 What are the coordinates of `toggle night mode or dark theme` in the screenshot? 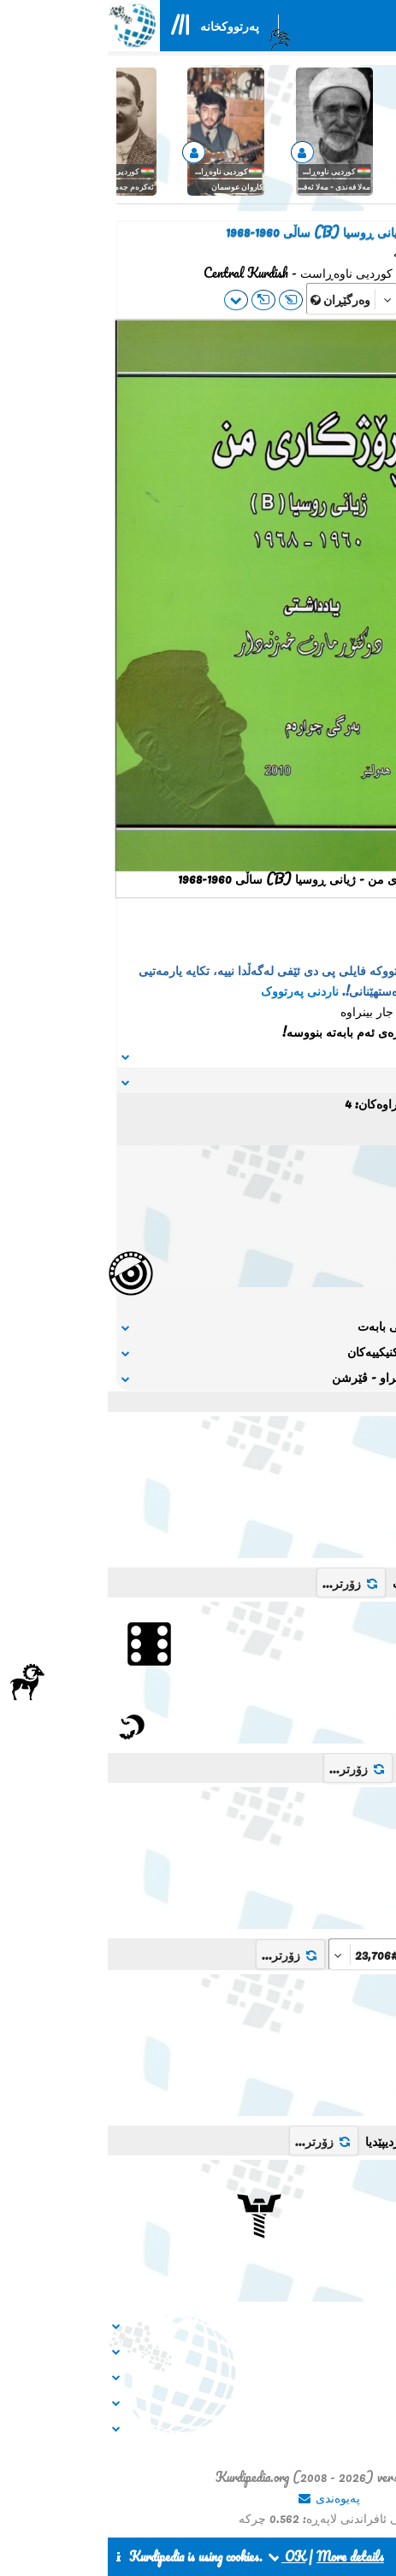 It's located at (132, 1727).